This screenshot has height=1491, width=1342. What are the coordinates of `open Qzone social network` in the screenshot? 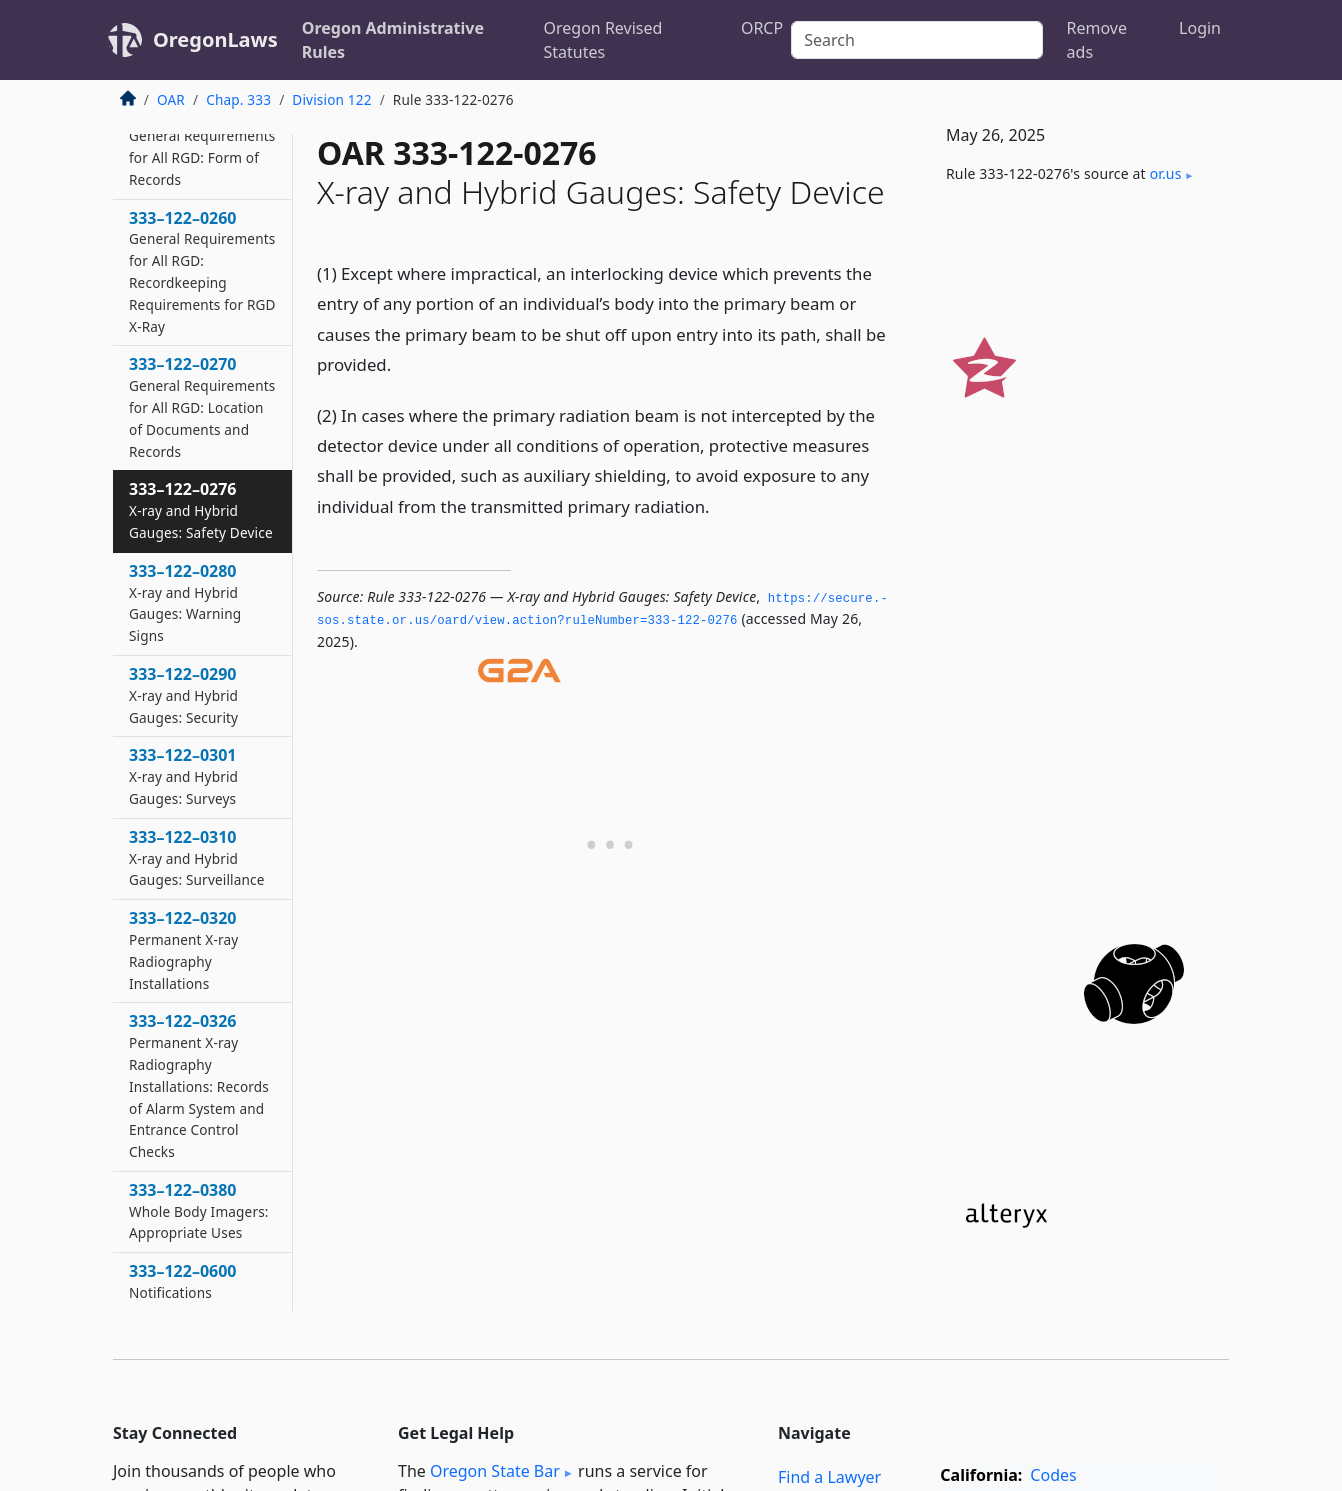 It's located at (984, 367).